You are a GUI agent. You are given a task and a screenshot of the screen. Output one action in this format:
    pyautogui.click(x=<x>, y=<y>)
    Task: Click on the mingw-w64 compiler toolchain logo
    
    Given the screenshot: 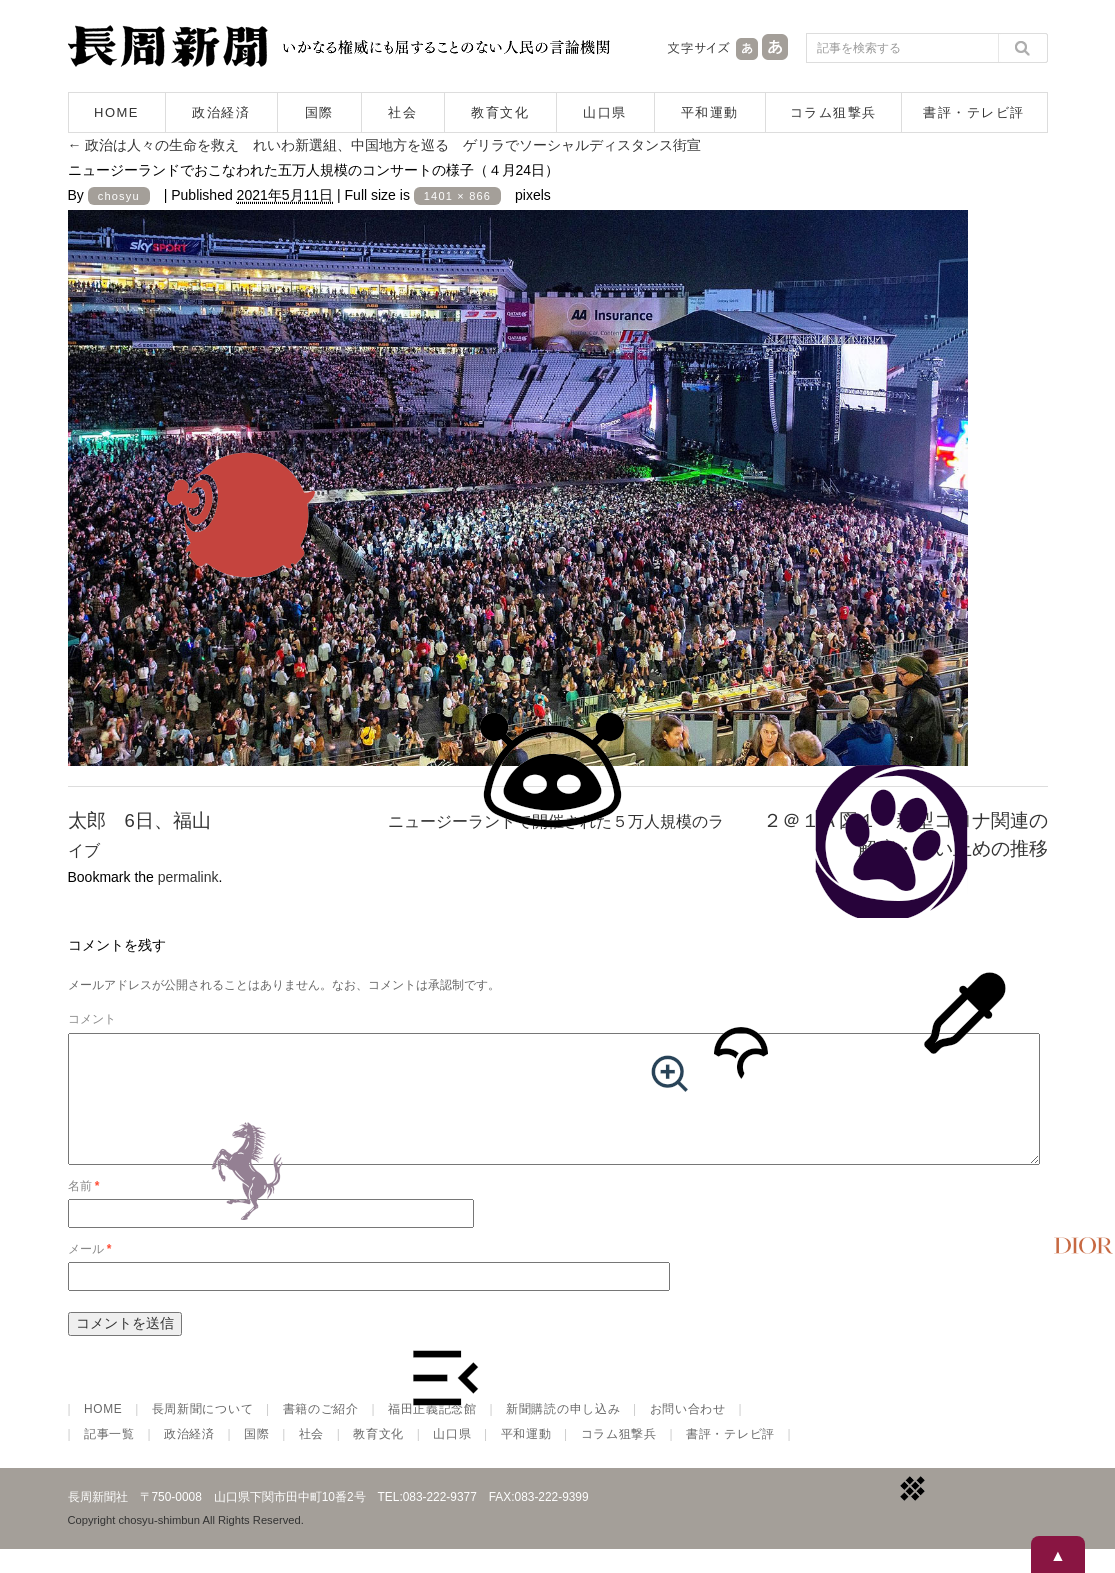 What is the action you would take?
    pyautogui.click(x=912, y=1488)
    